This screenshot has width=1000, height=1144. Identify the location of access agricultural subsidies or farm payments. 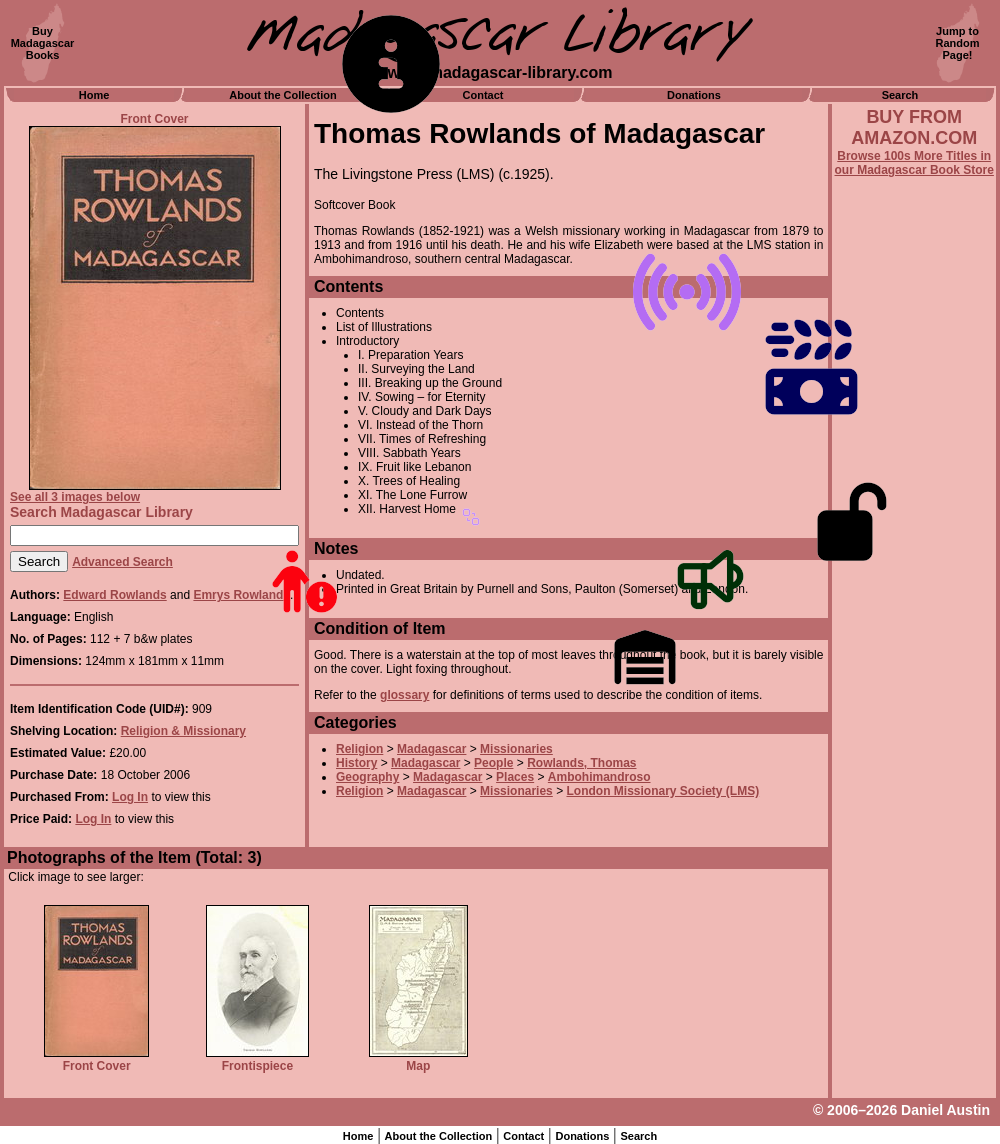
(811, 368).